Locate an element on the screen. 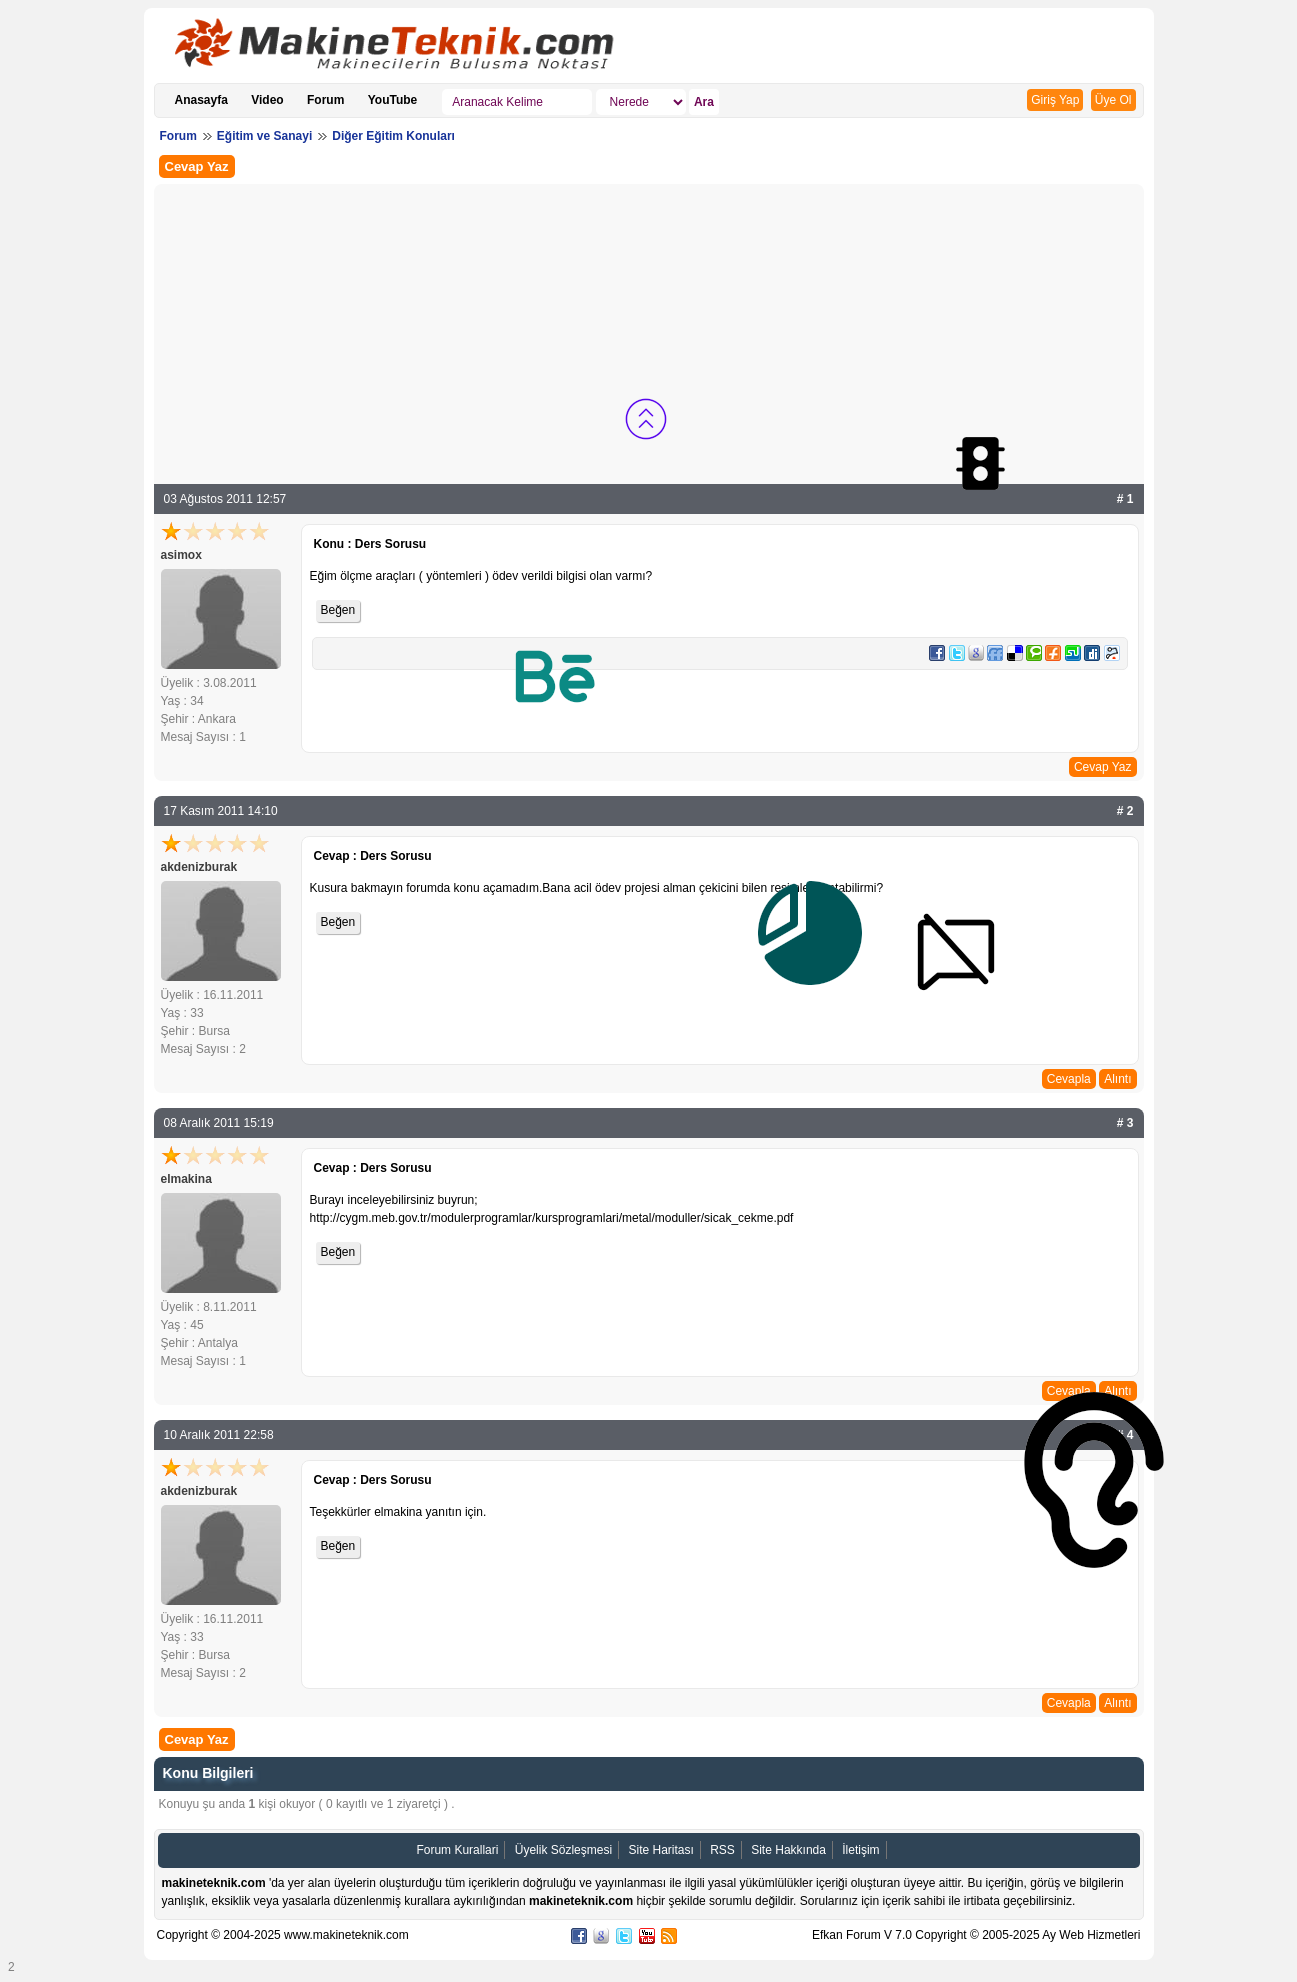 This screenshot has height=1982, width=1297. view analytics breakdown is located at coordinates (810, 933).